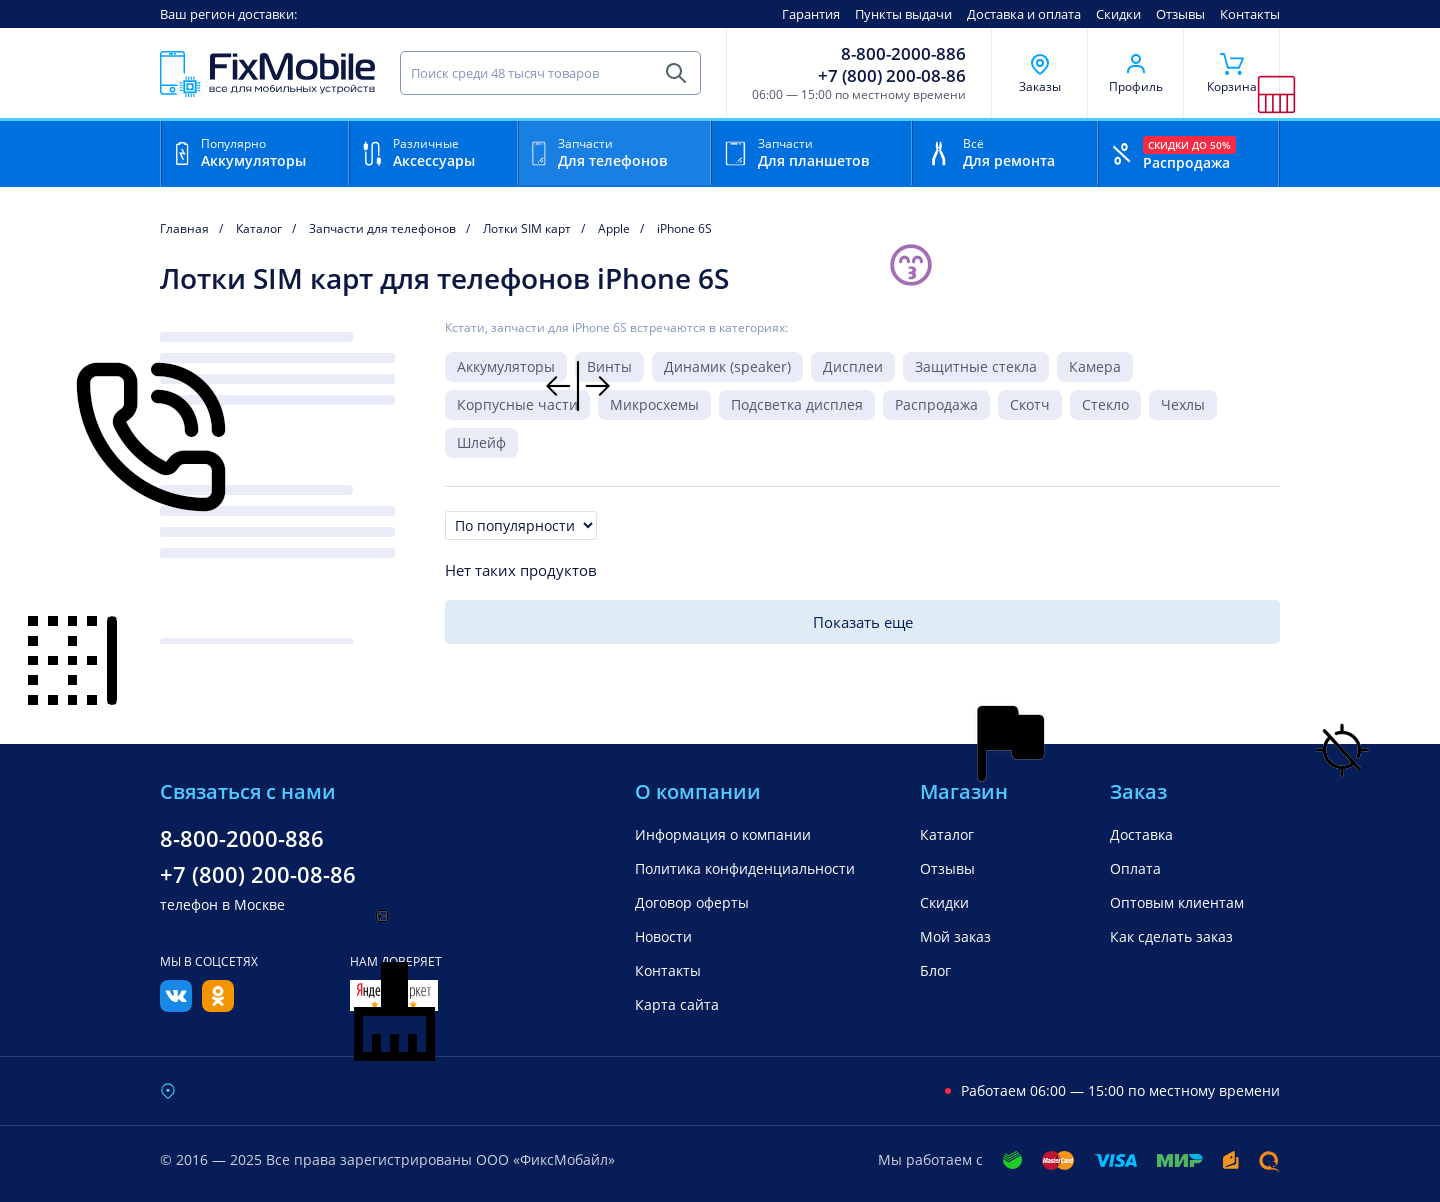 This screenshot has height=1202, width=1440. What do you see at coordinates (1276, 94) in the screenshot?
I see `toggle bottom panel visibility` at bounding box center [1276, 94].